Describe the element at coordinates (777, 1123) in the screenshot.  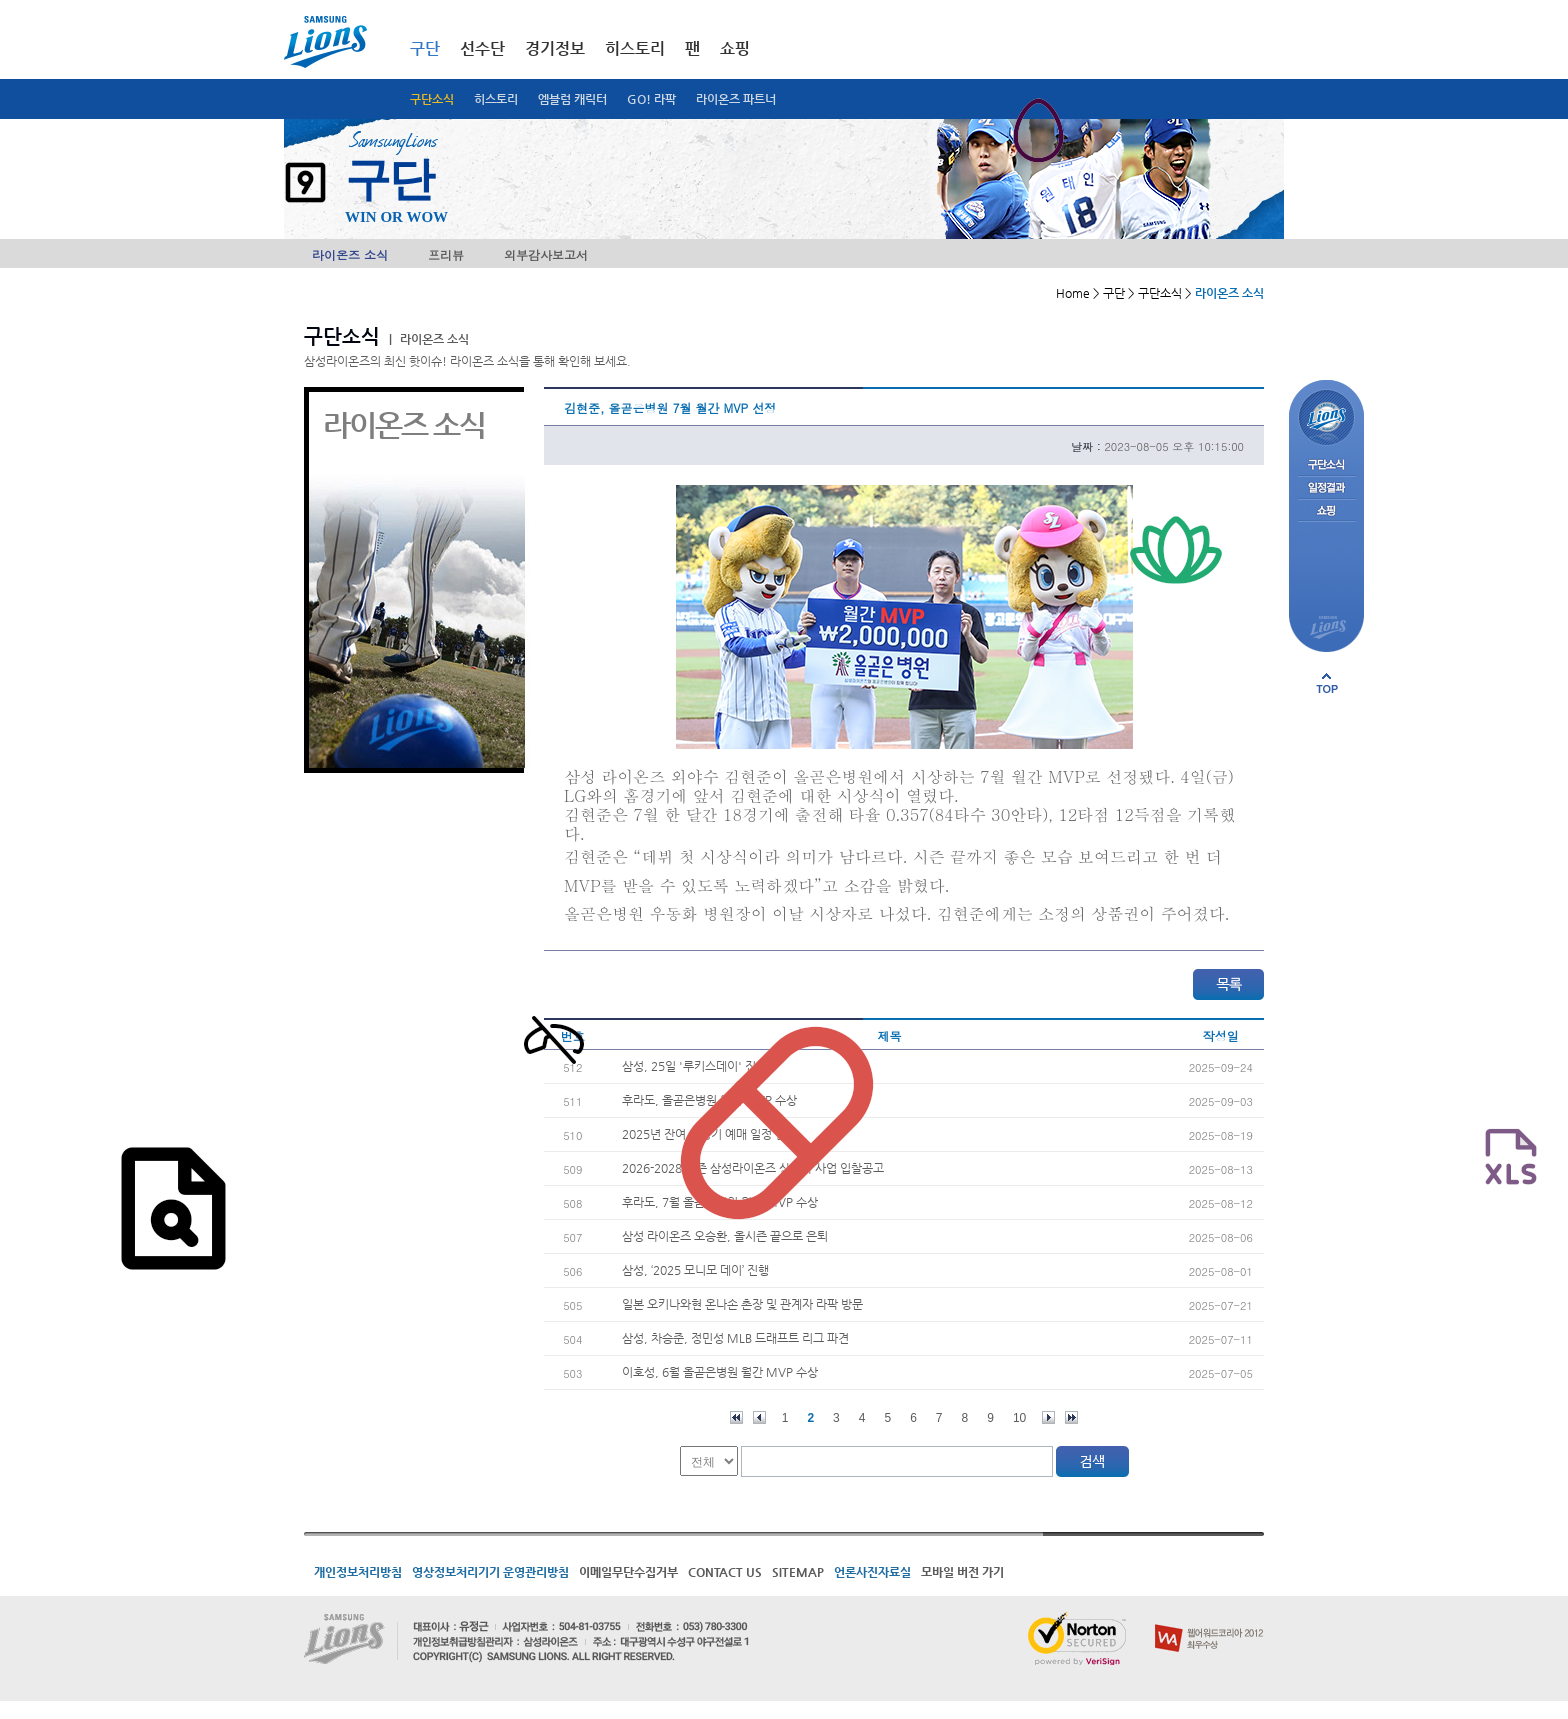
I see `access medication reminders or health settings` at that location.